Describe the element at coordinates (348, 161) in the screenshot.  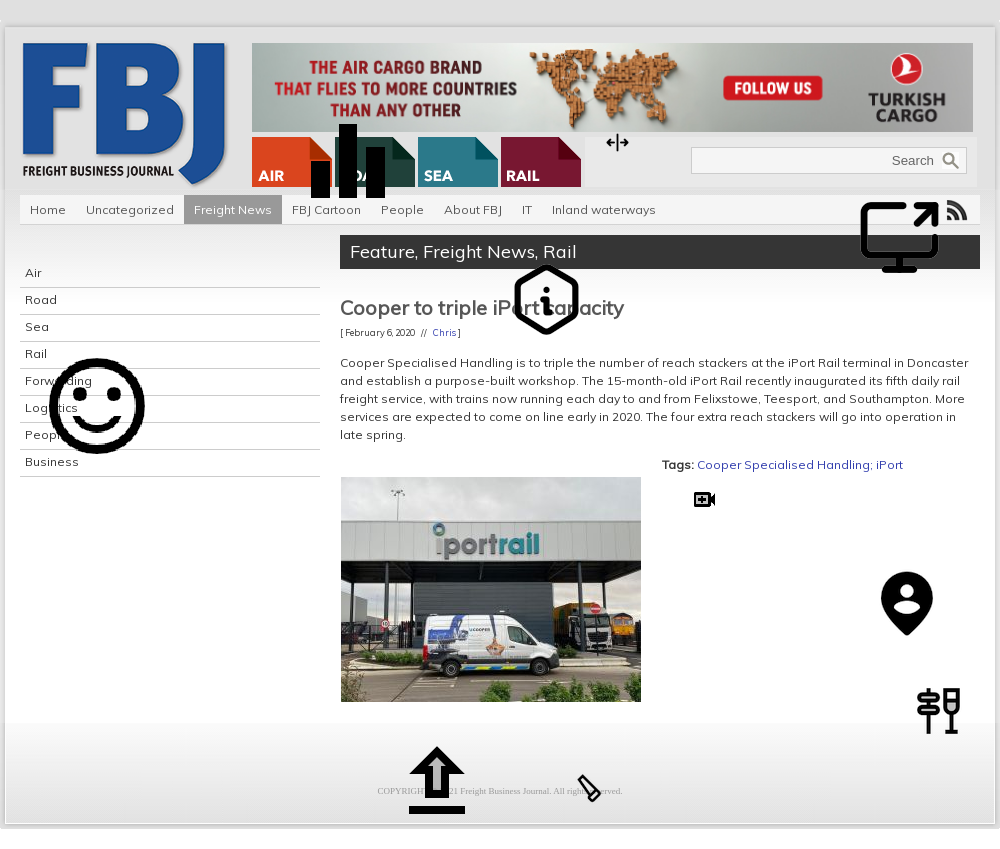
I see `adjust audio equalizer settings` at that location.